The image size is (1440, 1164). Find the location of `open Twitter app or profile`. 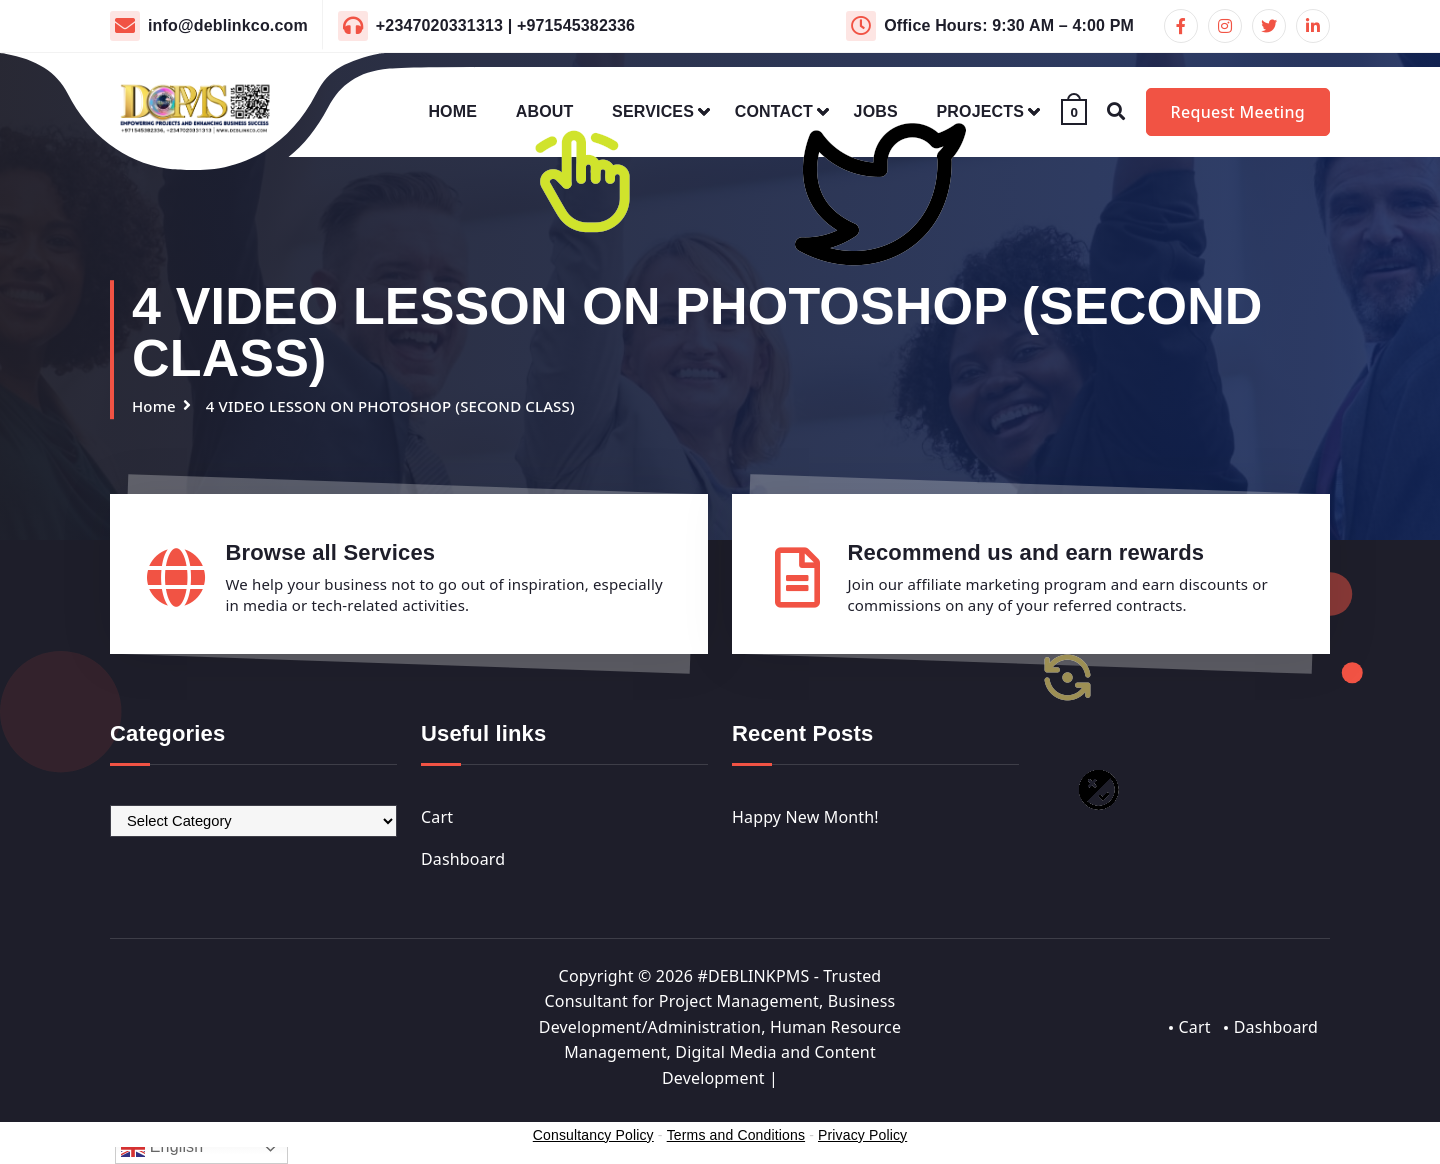

open Twitter app or profile is located at coordinates (880, 194).